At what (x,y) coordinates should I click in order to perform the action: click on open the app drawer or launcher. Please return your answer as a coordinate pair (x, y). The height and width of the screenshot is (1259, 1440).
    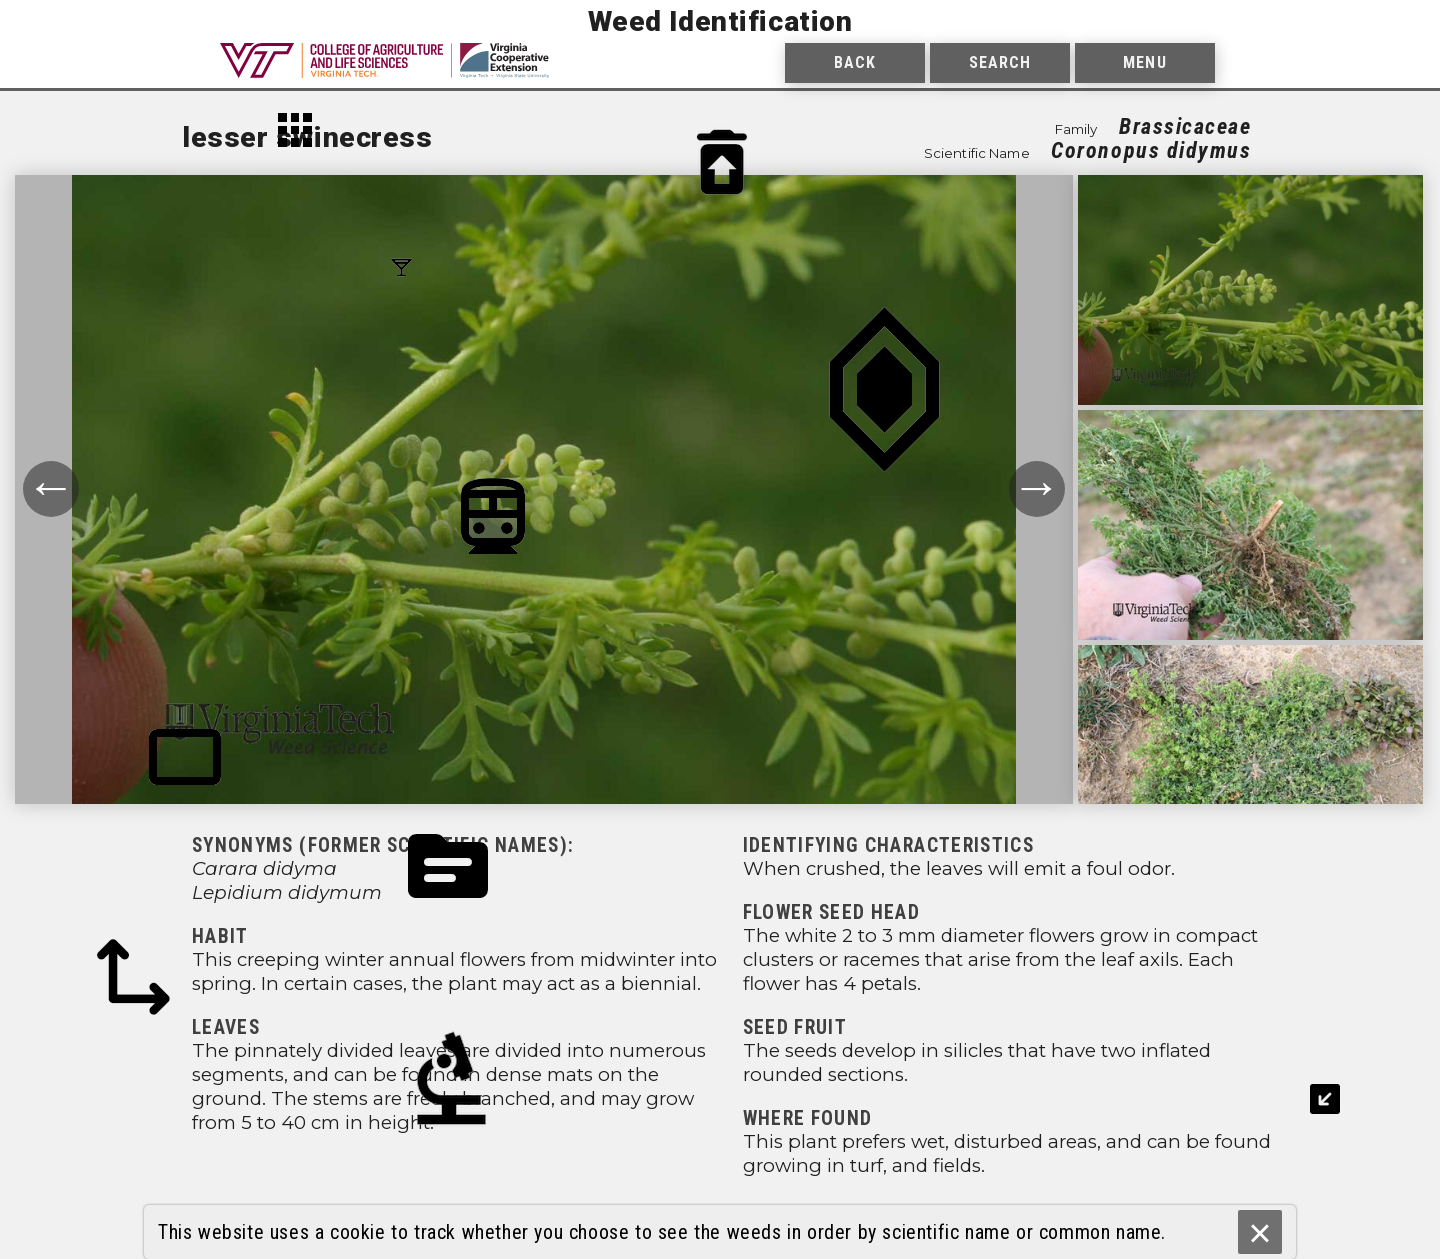
    Looking at the image, I should click on (295, 130).